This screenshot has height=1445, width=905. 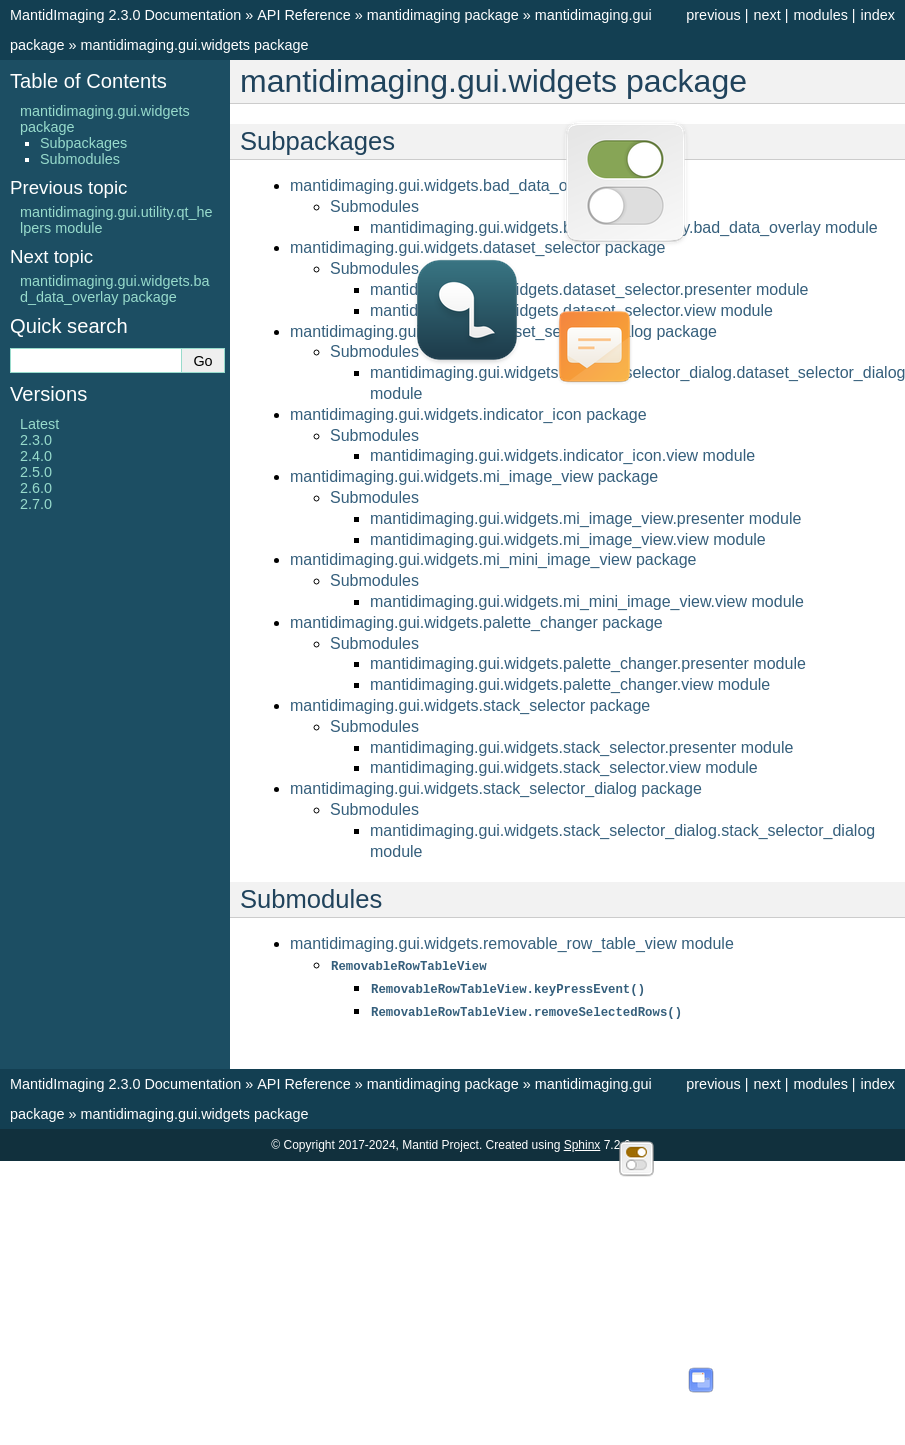 I want to click on open quod libet music player, so click(x=467, y=310).